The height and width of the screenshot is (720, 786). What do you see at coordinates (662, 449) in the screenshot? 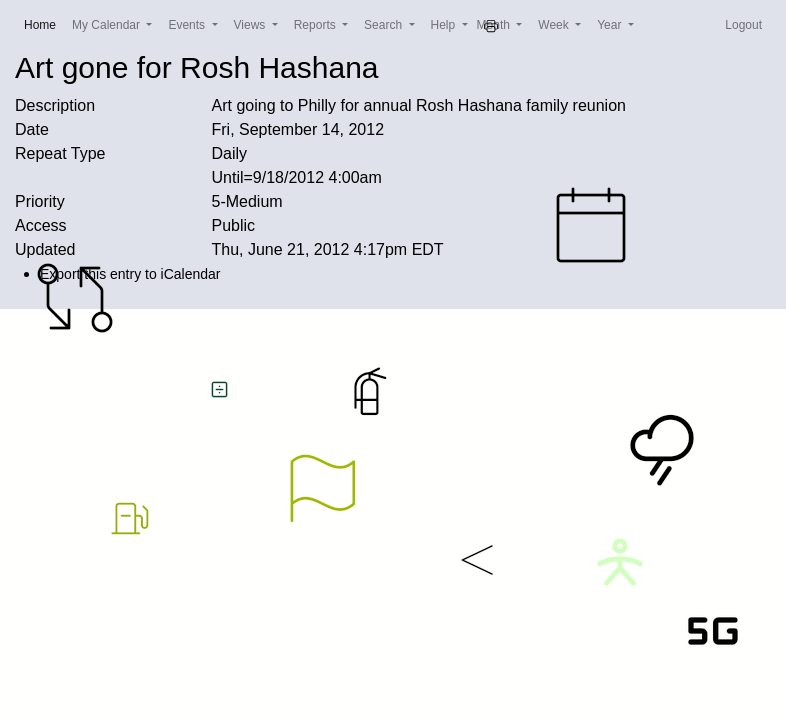
I see `view current weather conditions` at bounding box center [662, 449].